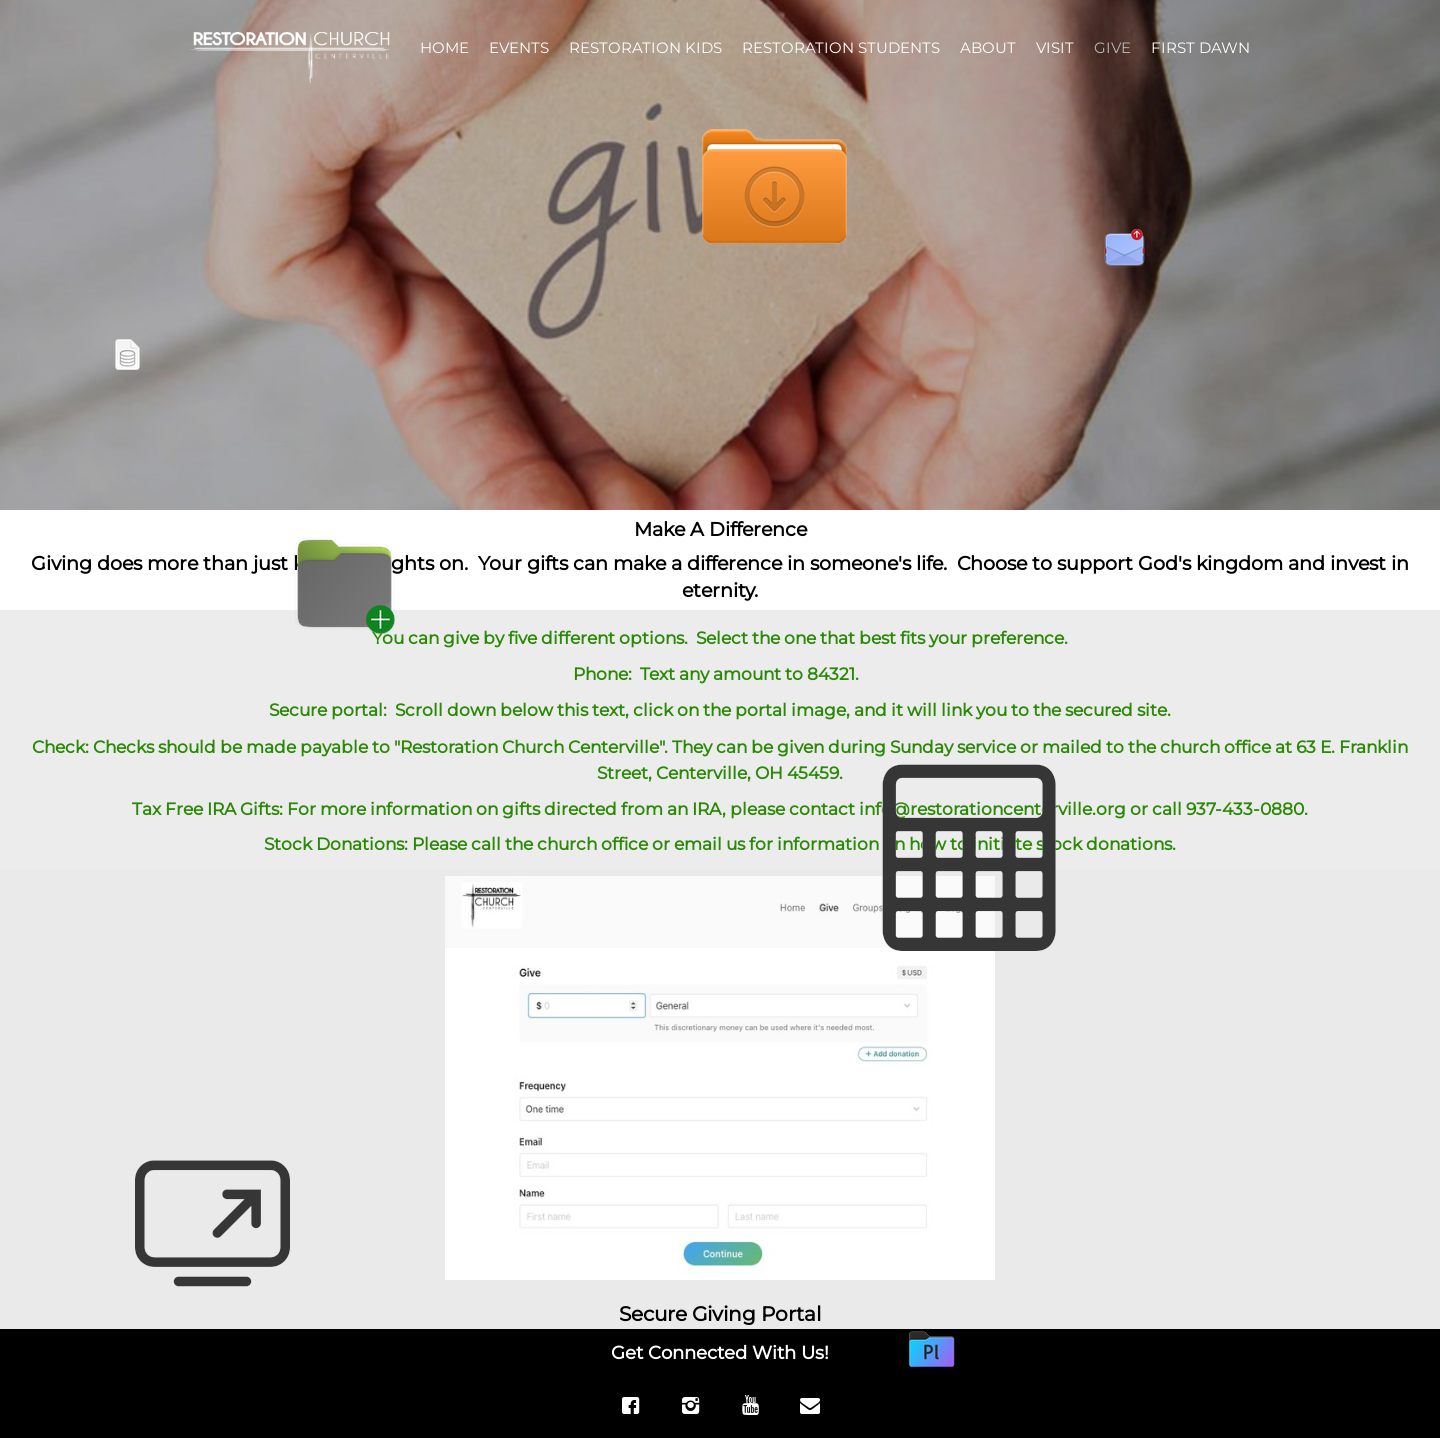 Image resolution: width=1440 pixels, height=1438 pixels. Describe the element at coordinates (931, 1350) in the screenshot. I see `open folder containing Adobe Prelude project files` at that location.